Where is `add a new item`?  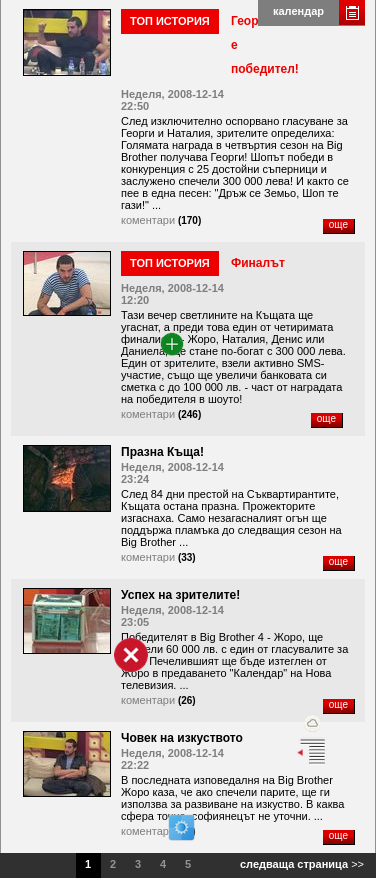 add a new item is located at coordinates (172, 344).